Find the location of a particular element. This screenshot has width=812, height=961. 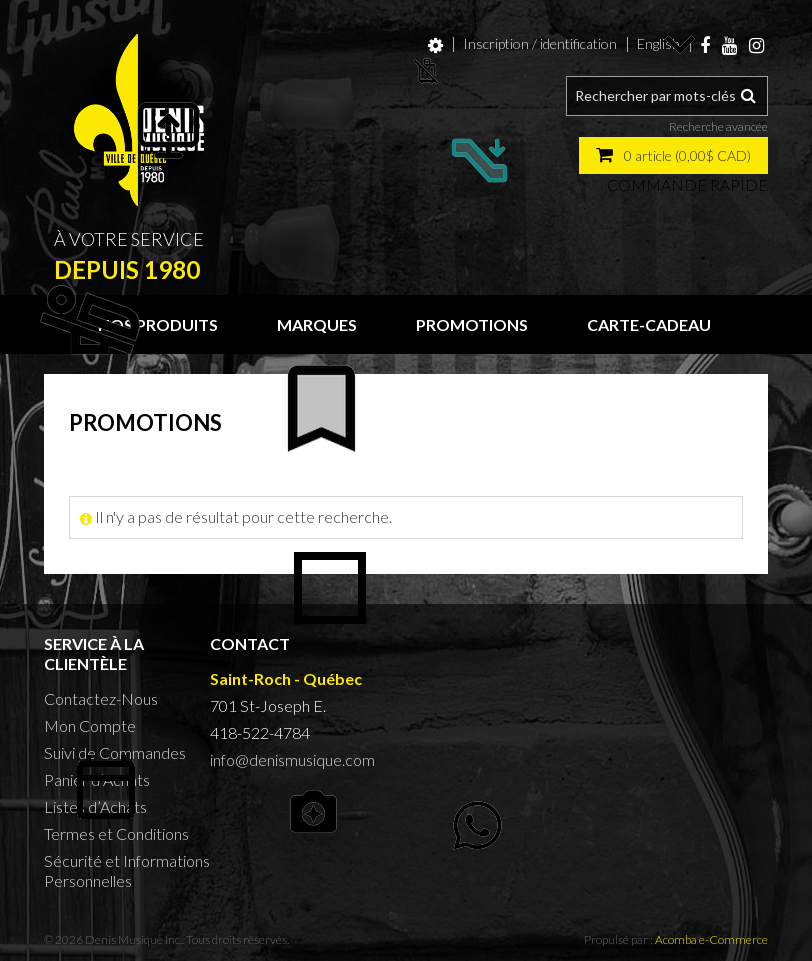

luggage not allowed in this area is located at coordinates (427, 71).